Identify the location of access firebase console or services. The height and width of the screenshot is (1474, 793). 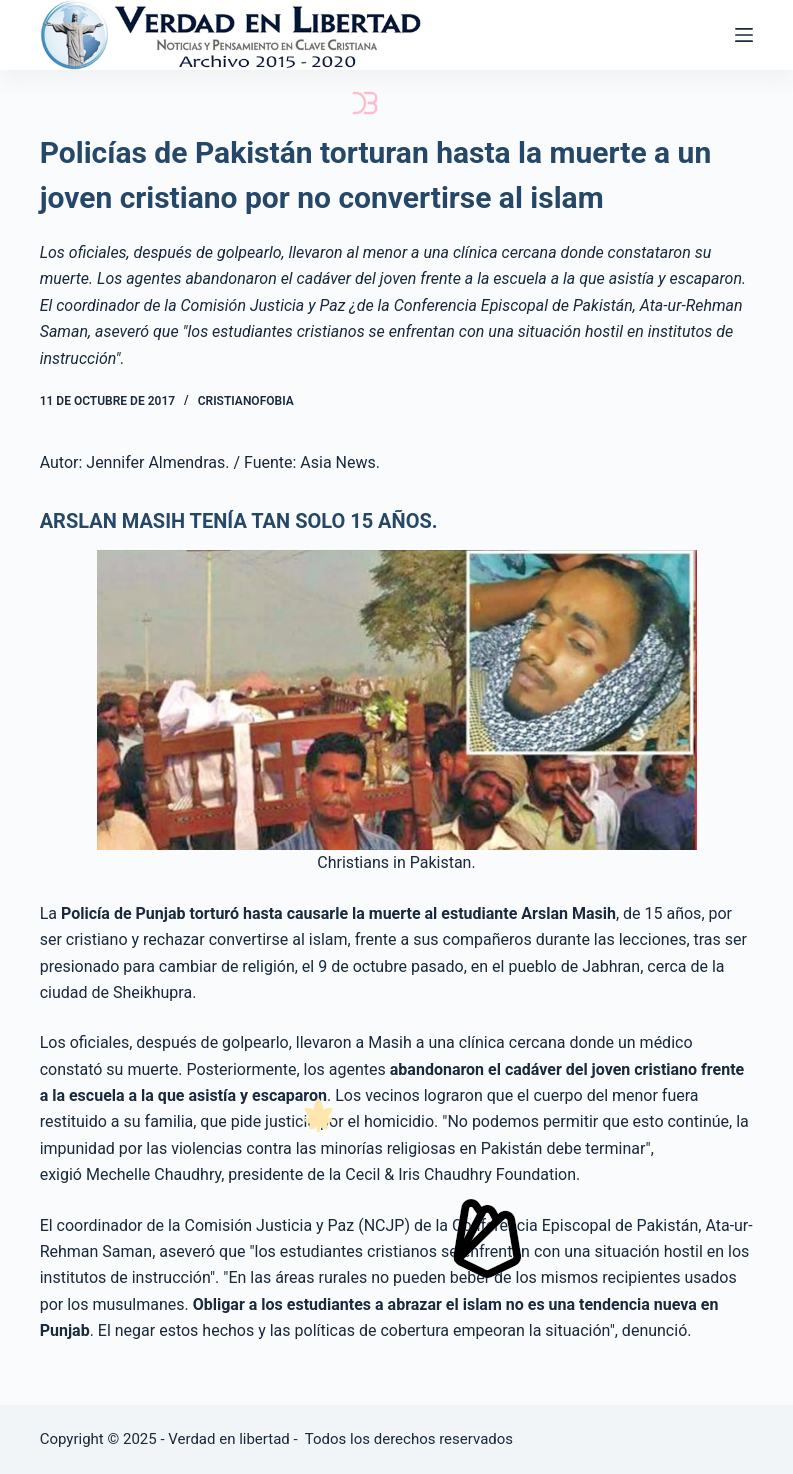
(487, 1238).